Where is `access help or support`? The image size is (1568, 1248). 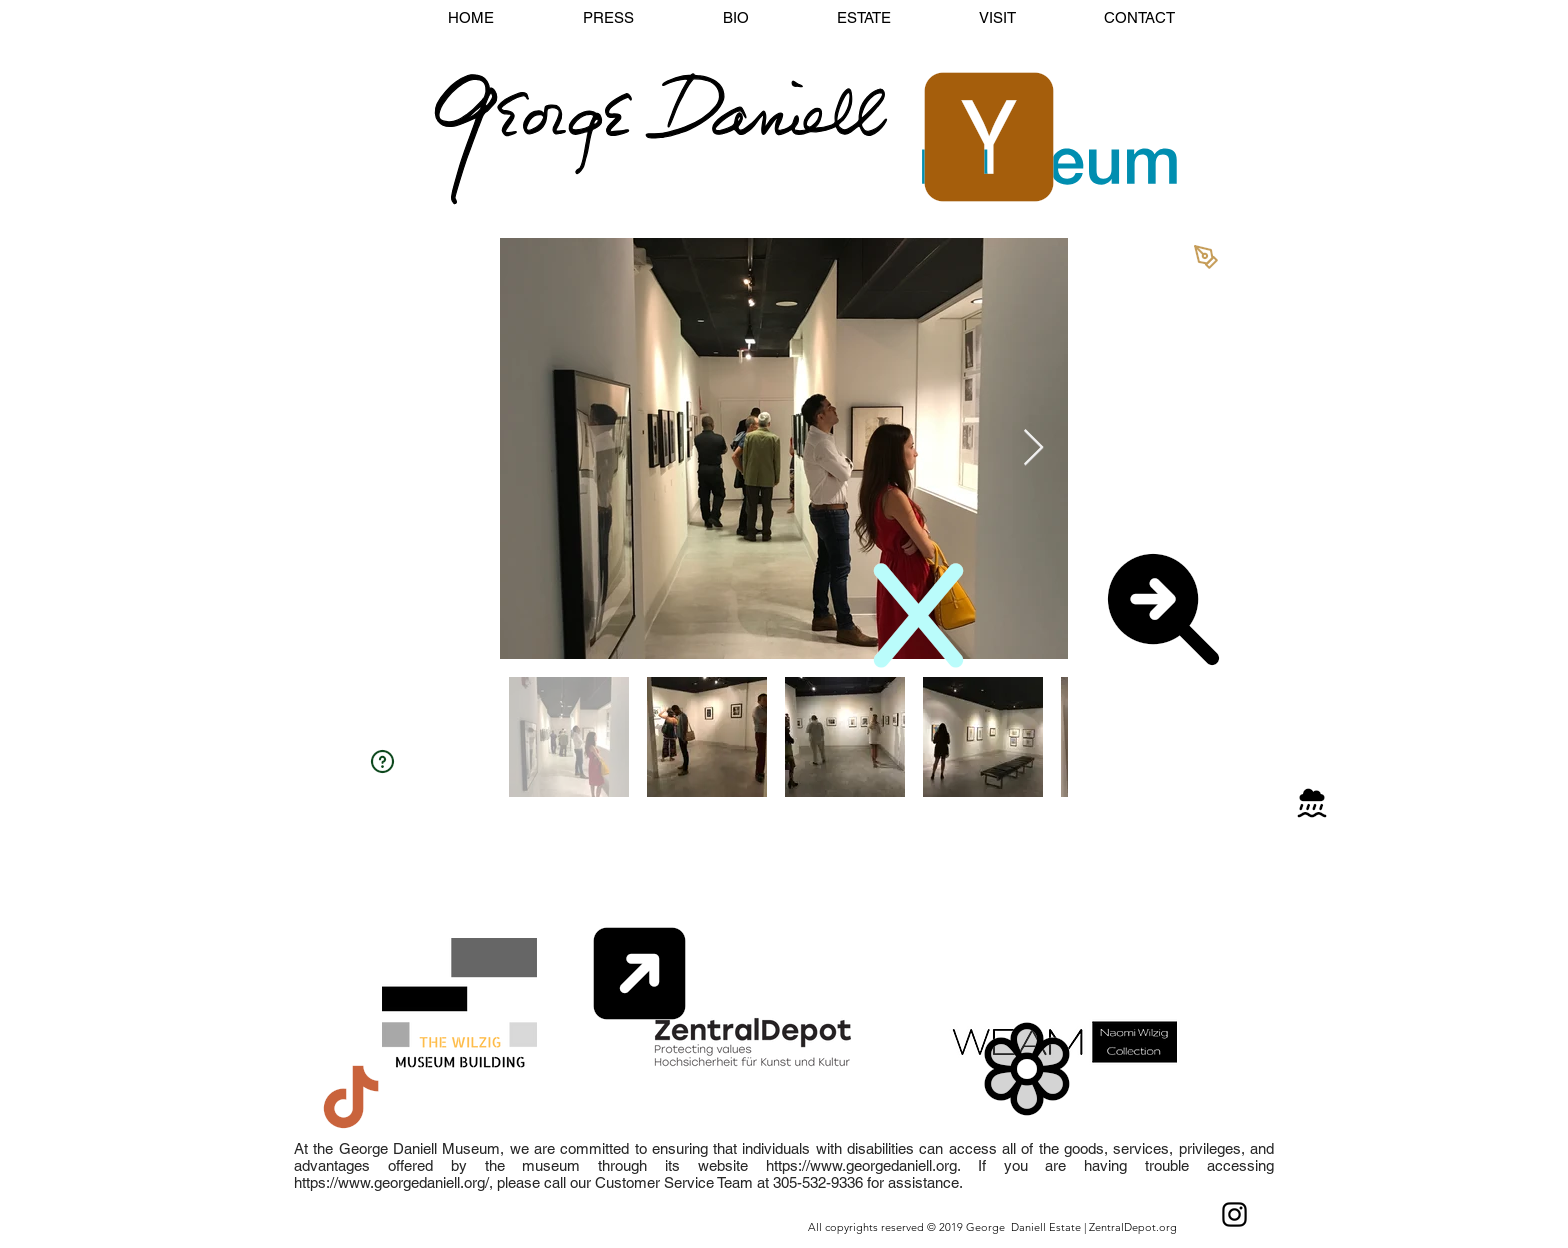
access help or support is located at coordinates (382, 761).